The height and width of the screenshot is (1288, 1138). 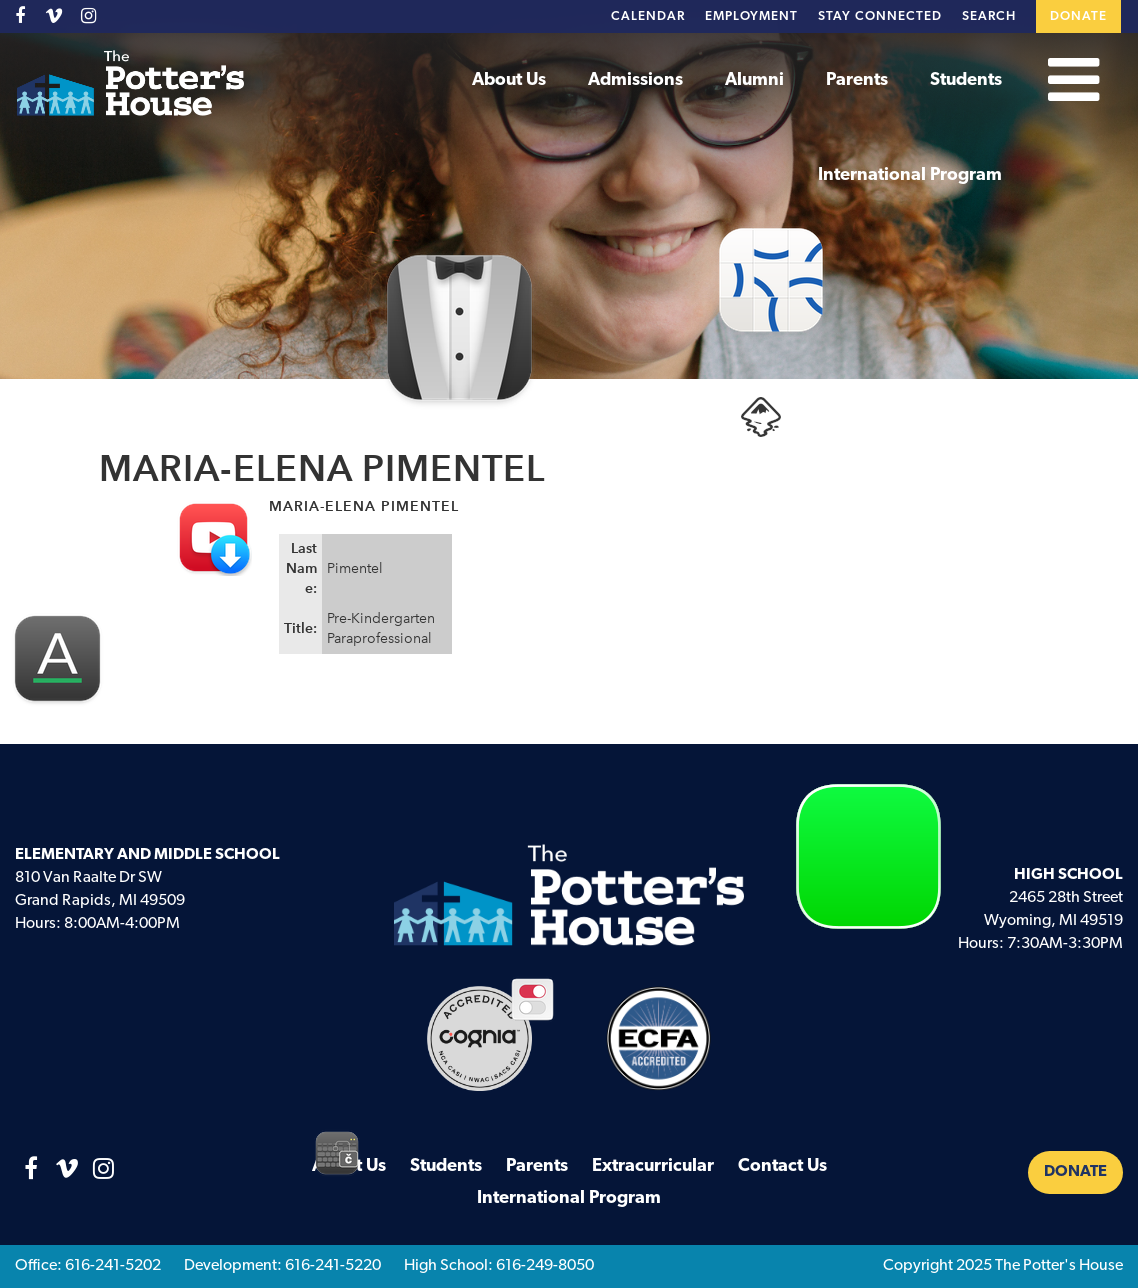 I want to click on open spell check tool, so click(x=57, y=658).